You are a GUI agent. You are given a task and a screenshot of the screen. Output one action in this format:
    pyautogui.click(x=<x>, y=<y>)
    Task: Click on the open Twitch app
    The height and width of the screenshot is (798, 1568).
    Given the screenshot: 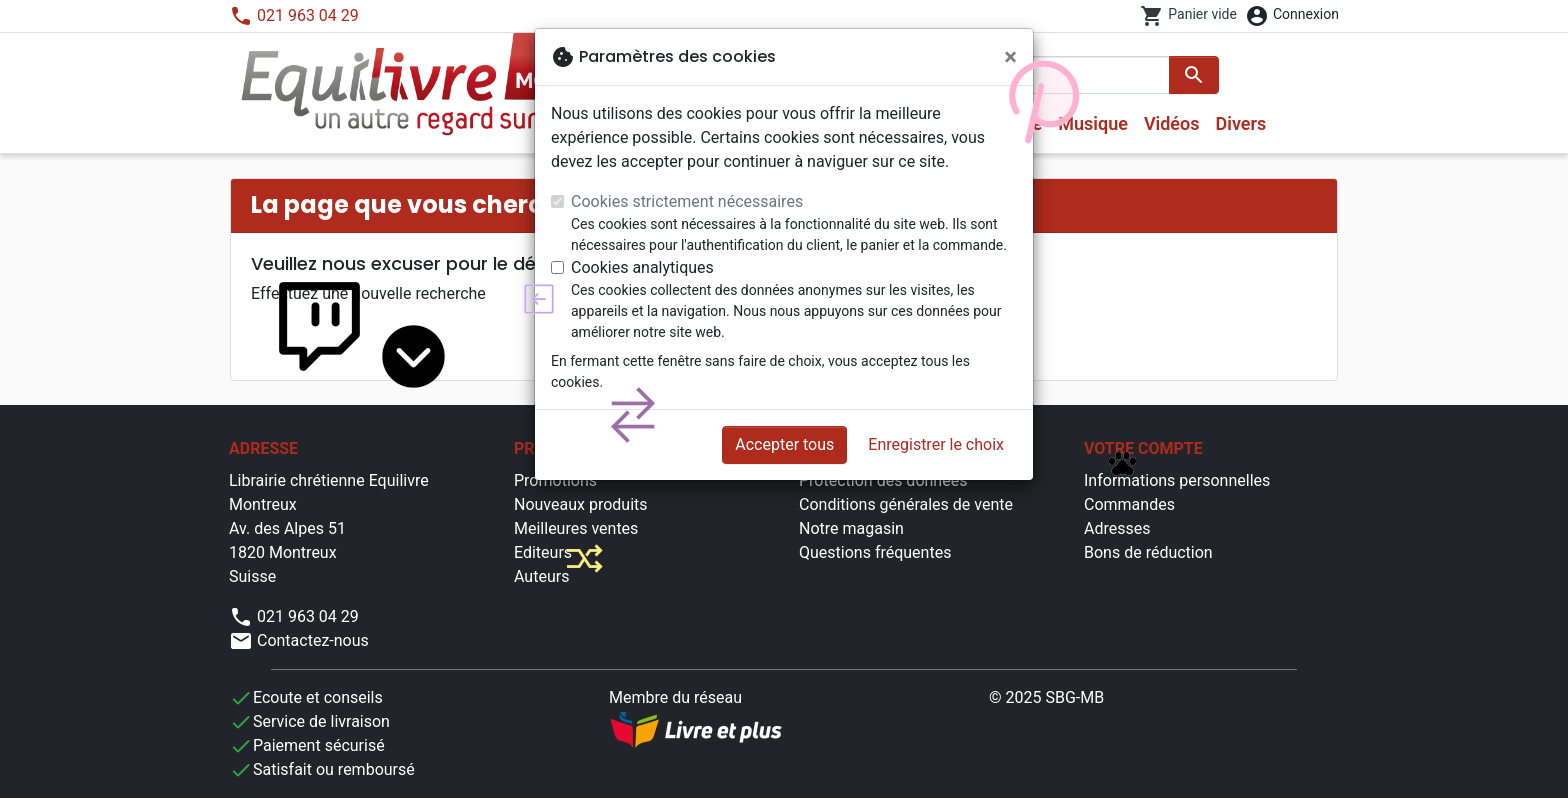 What is the action you would take?
    pyautogui.click(x=319, y=326)
    